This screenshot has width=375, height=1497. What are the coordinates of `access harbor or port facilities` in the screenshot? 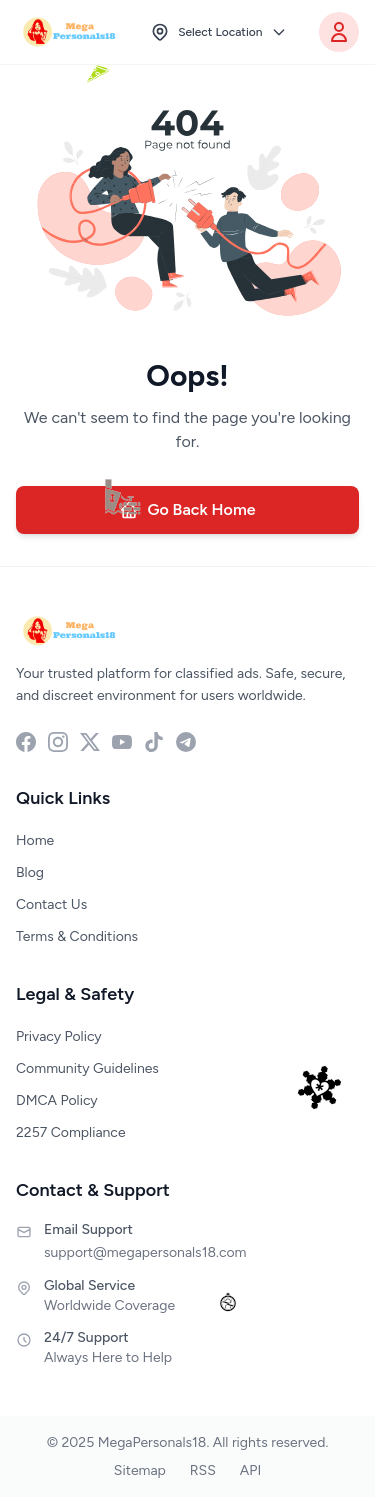 It's located at (123, 497).